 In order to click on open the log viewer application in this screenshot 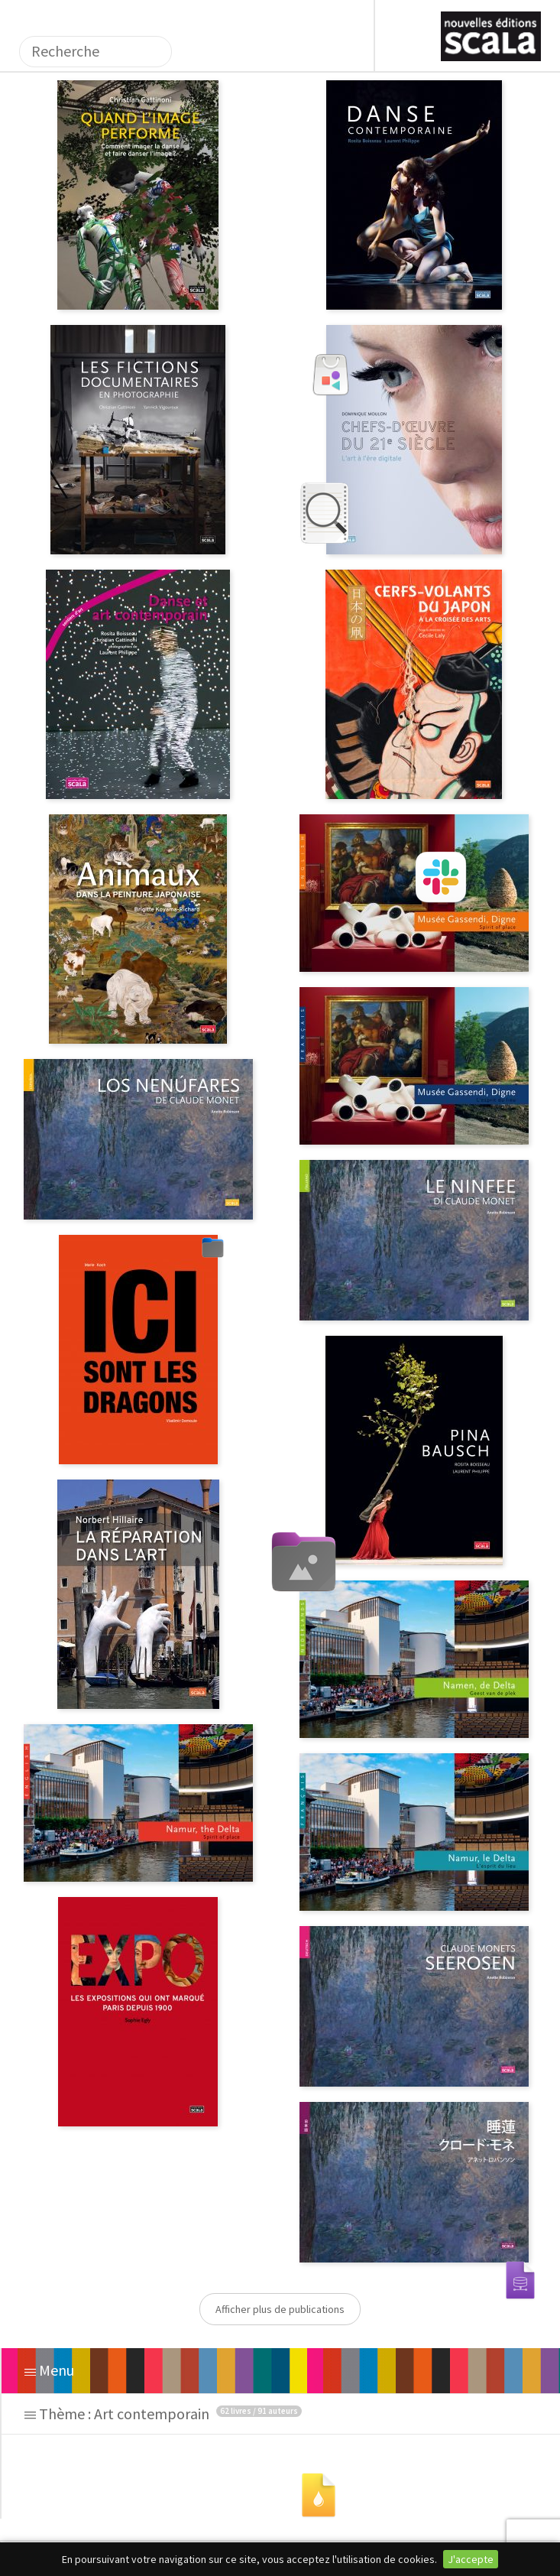, I will do `click(325, 513)`.